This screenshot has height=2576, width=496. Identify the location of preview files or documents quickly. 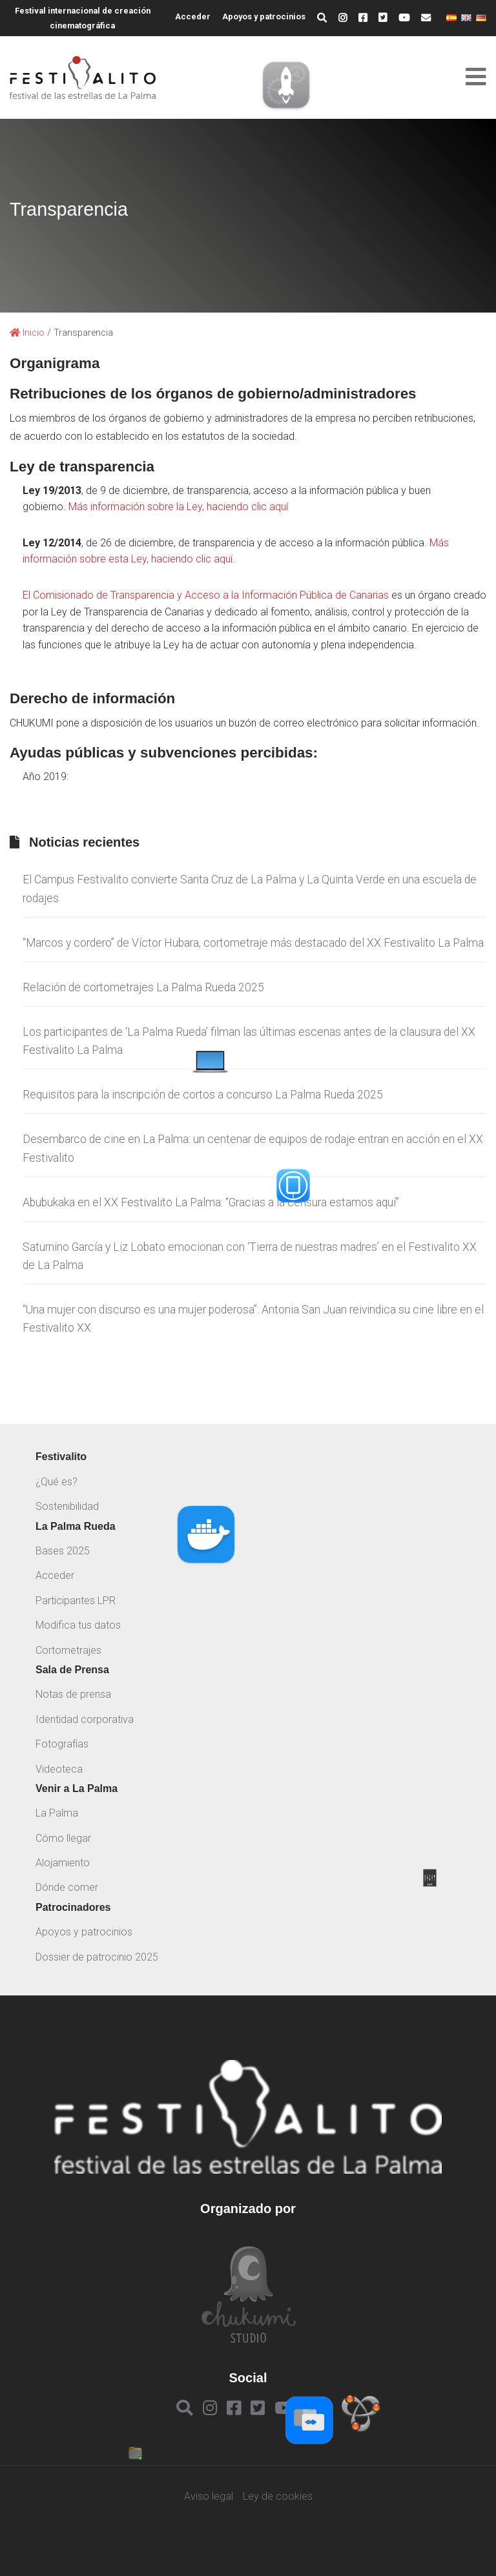
(293, 1186).